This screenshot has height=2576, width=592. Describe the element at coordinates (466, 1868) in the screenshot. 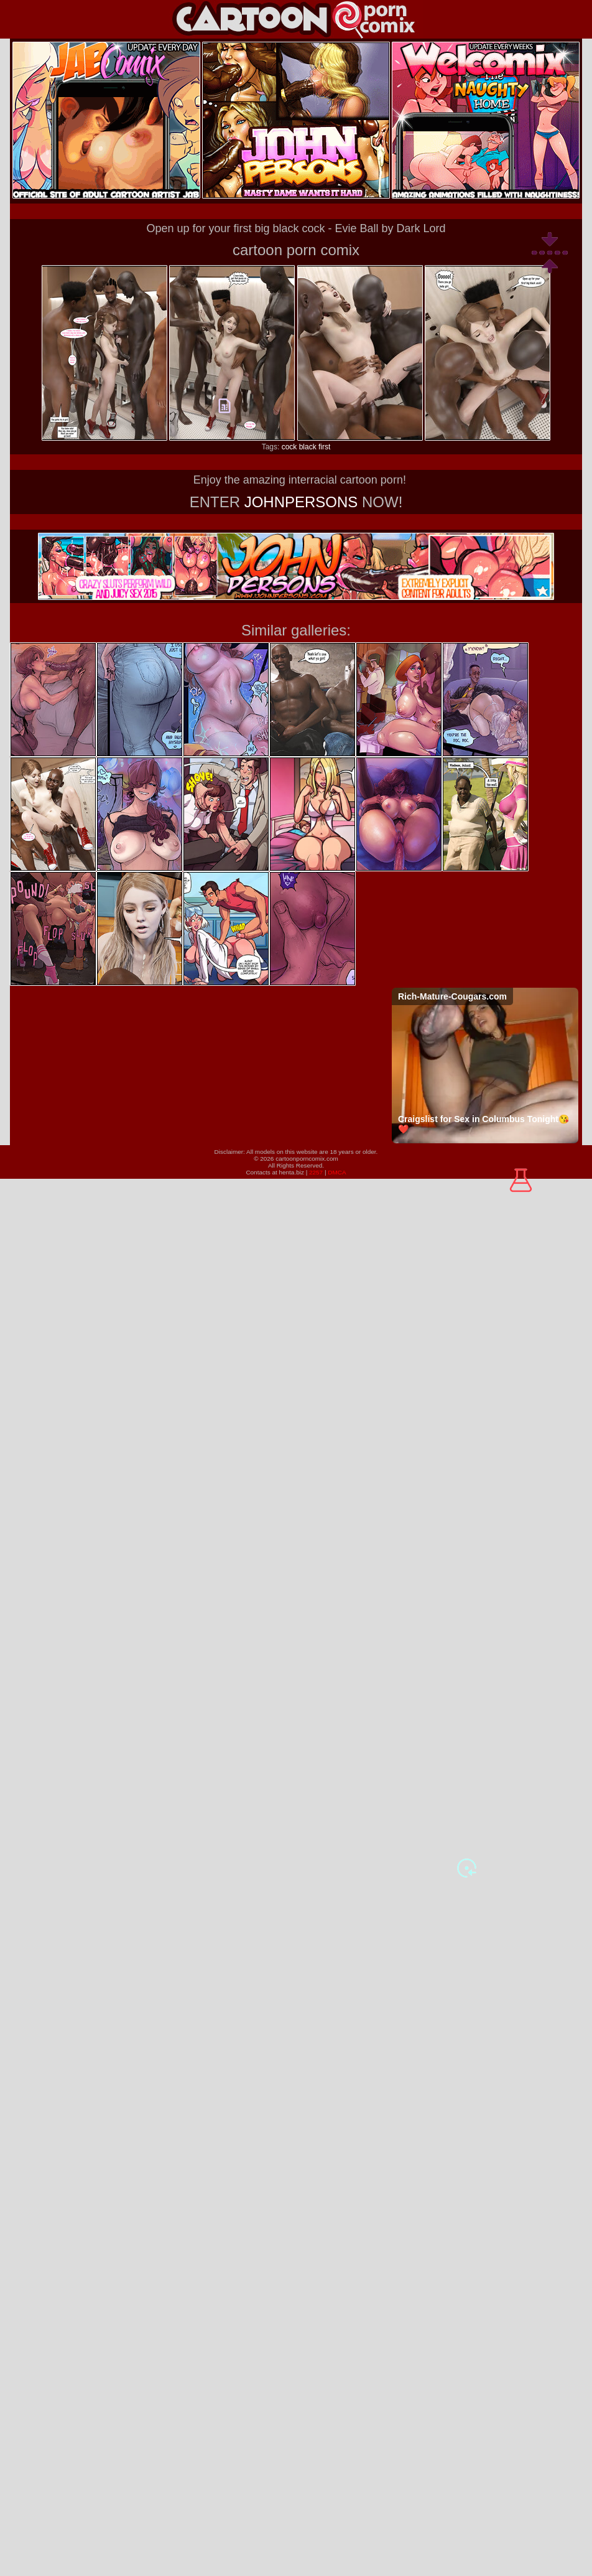

I see `indicates an issue is tracked by another issue` at that location.